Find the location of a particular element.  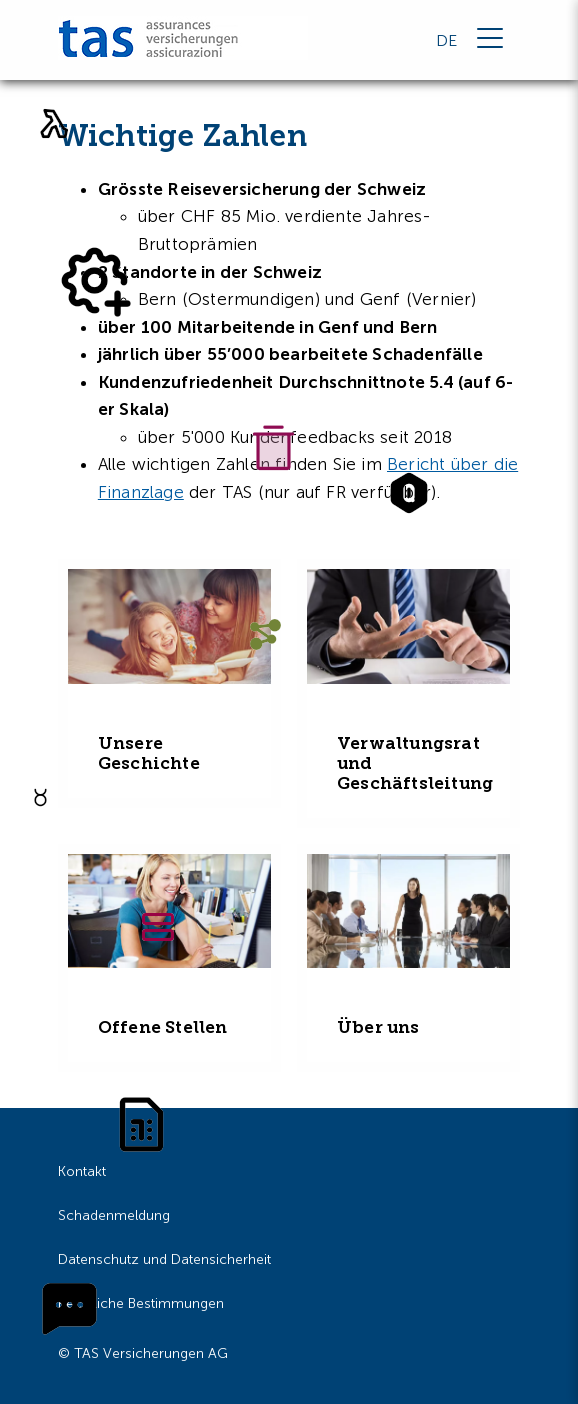

share content to other apps or users is located at coordinates (265, 634).